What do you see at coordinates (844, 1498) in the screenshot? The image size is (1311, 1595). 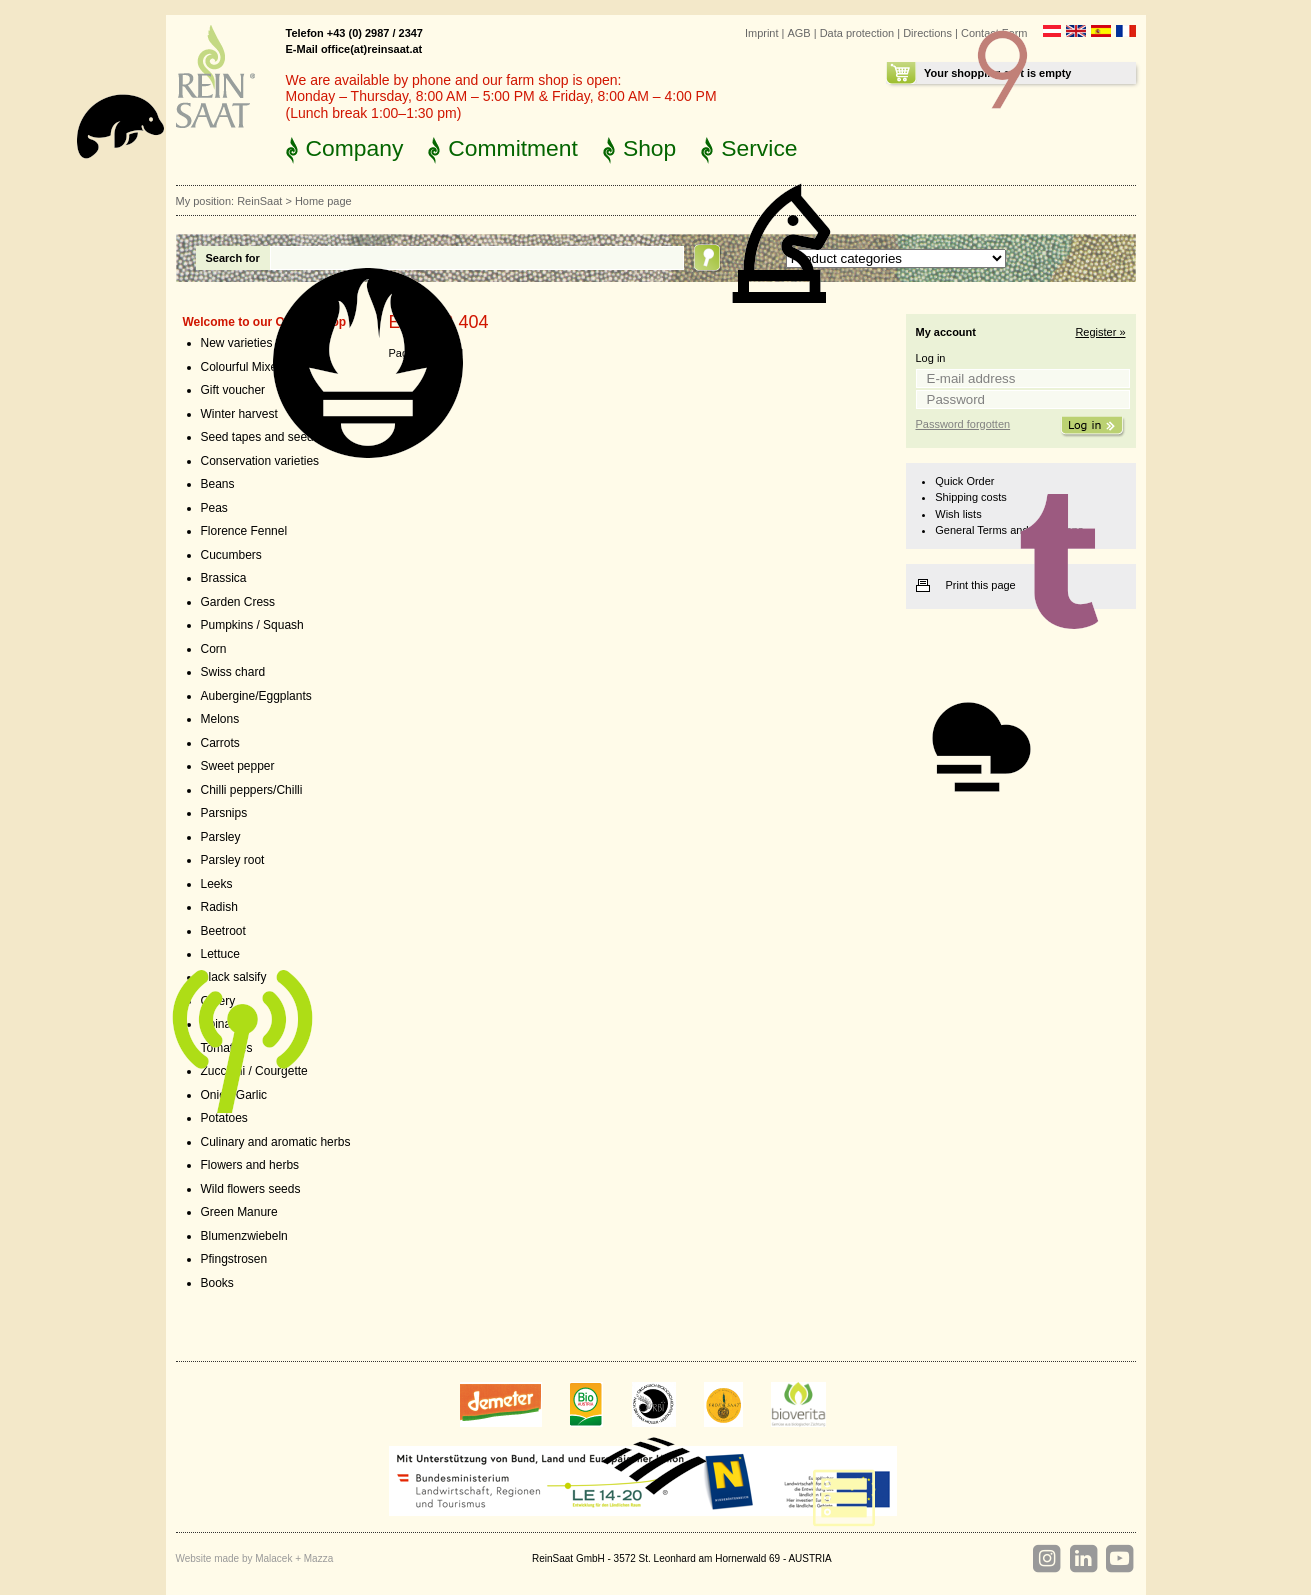 I see `openmediavault network-attached storage application` at bounding box center [844, 1498].